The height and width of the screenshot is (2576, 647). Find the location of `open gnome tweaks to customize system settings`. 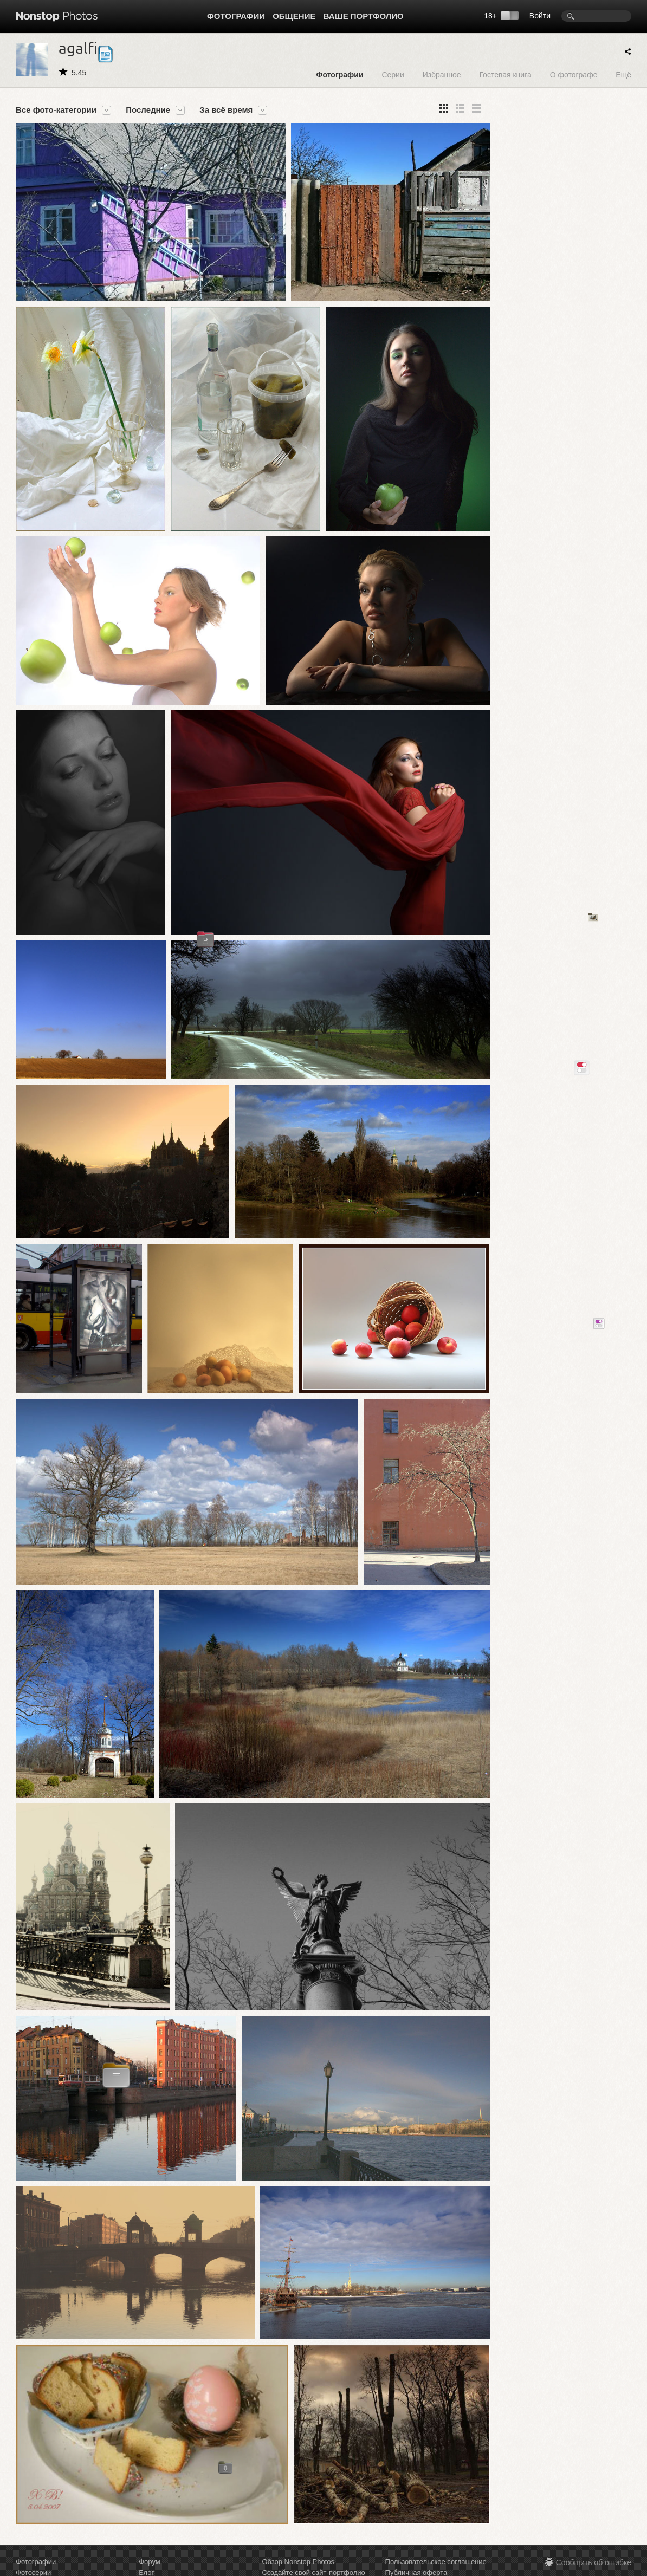

open gnome tweaks to customize system settings is located at coordinates (599, 1323).